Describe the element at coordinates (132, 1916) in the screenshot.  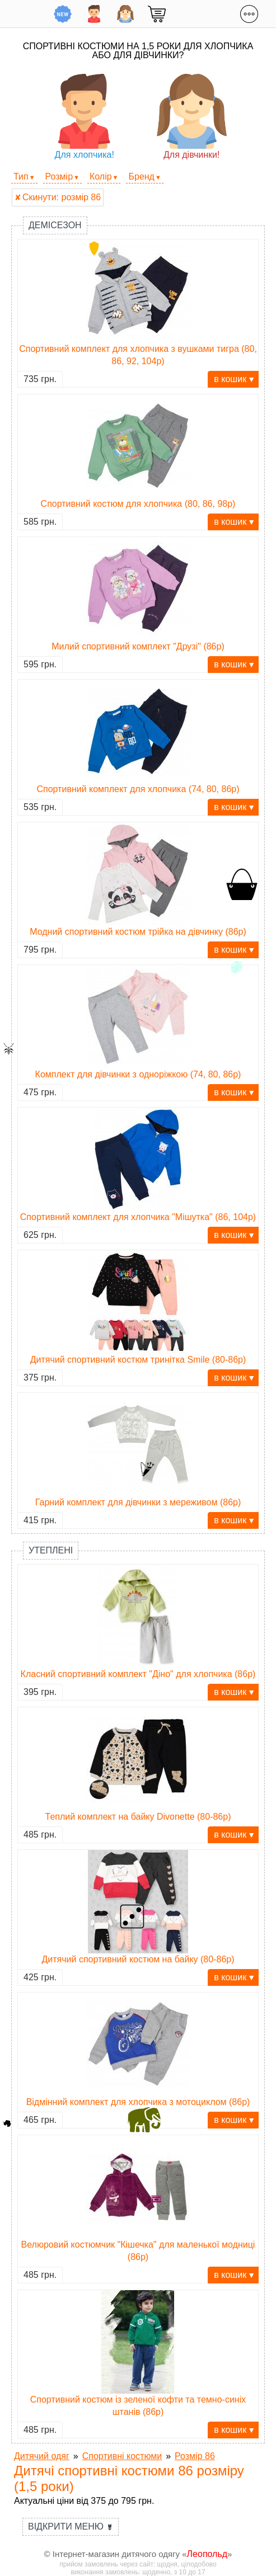
I see `roll dice or randomize selection` at that location.